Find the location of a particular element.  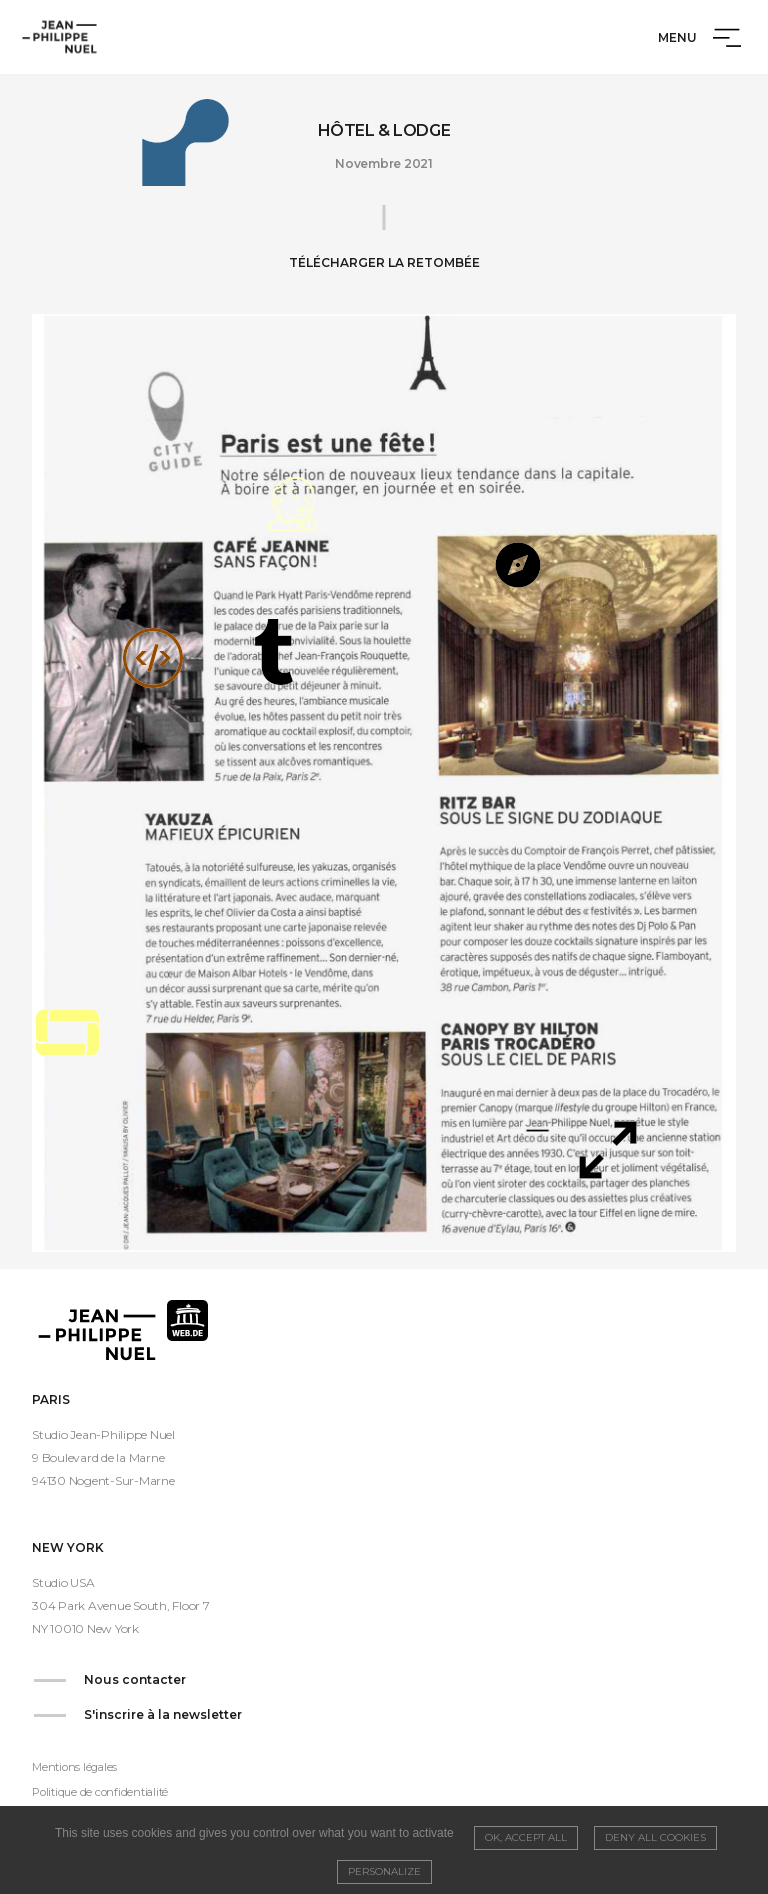

open compass or navigation app is located at coordinates (518, 565).